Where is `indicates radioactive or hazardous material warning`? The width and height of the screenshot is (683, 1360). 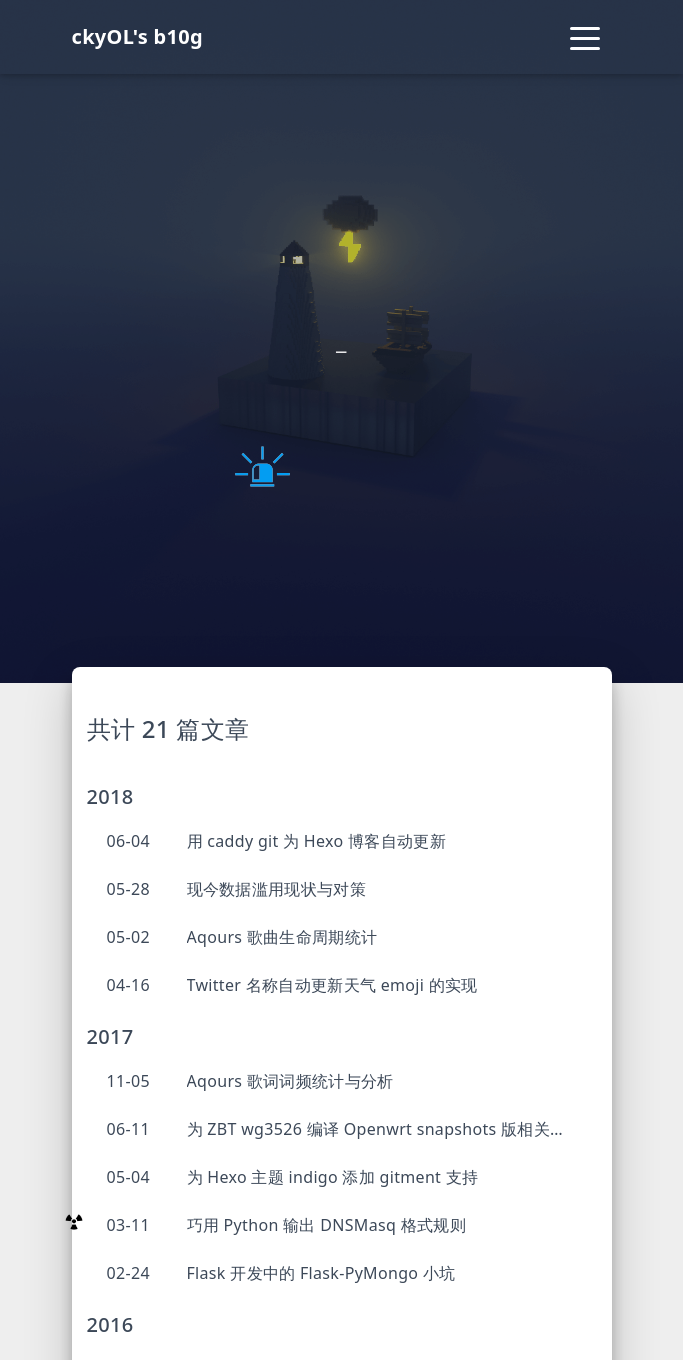 indicates radioactive or hazardous material warning is located at coordinates (74, 1222).